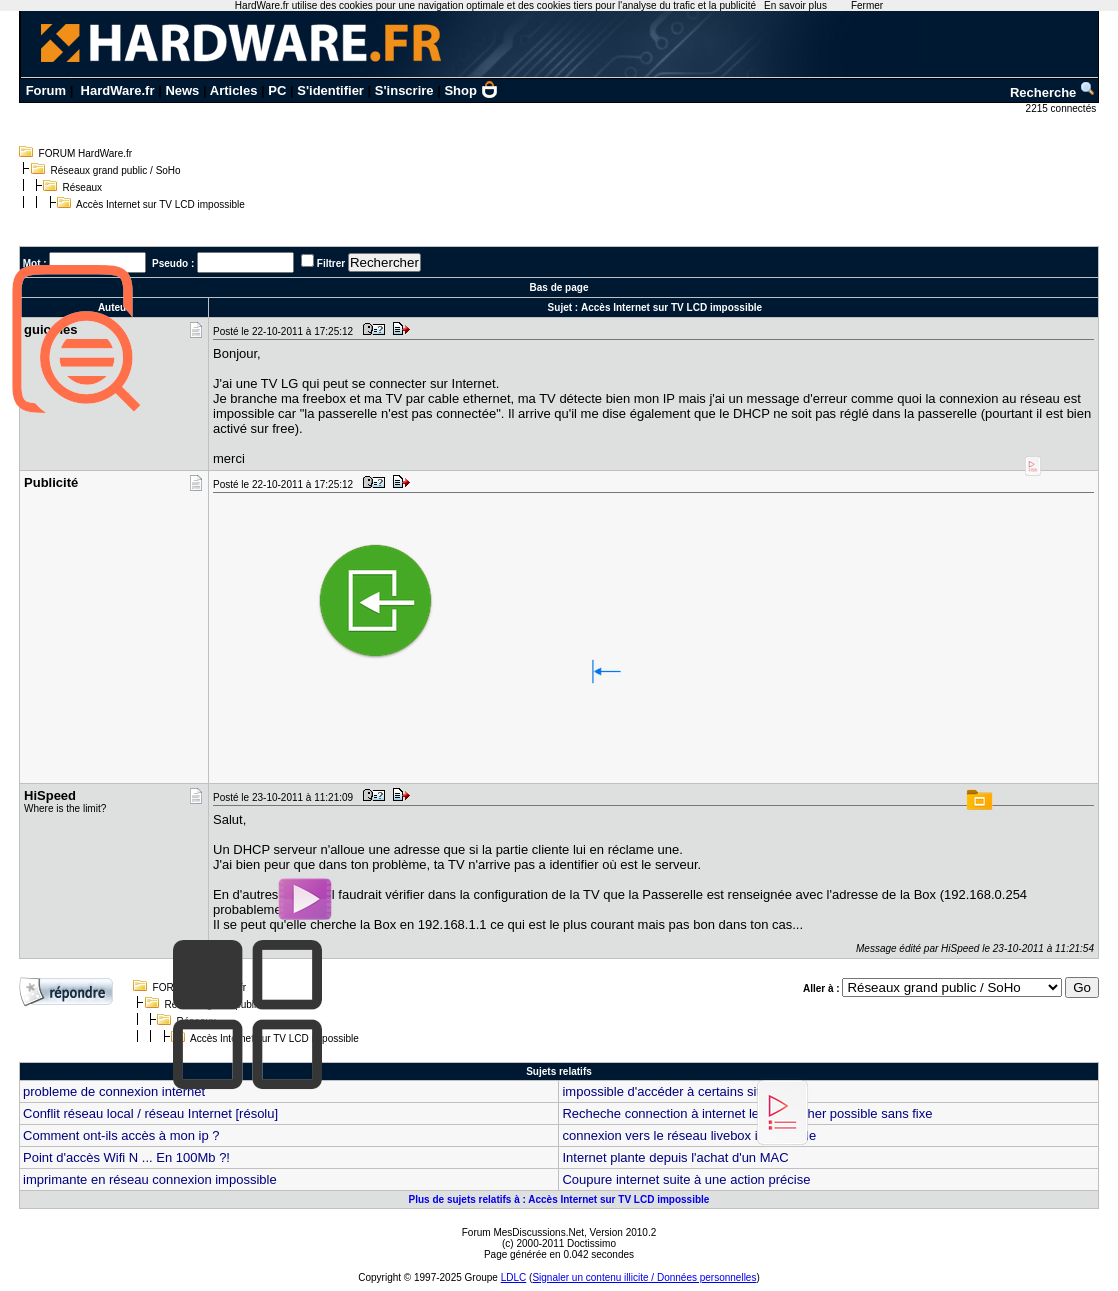 Image resolution: width=1118 pixels, height=1291 pixels. Describe the element at coordinates (606, 671) in the screenshot. I see `go to the first item in a list or sequence` at that location.